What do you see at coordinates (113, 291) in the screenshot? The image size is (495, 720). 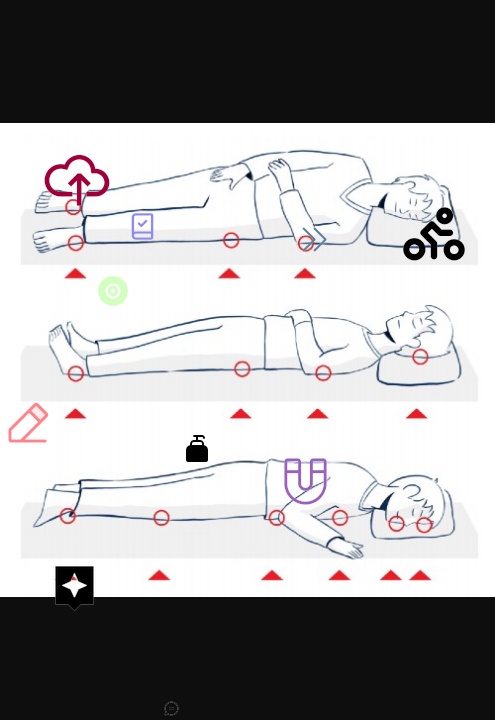 I see `play or access music library` at bounding box center [113, 291].